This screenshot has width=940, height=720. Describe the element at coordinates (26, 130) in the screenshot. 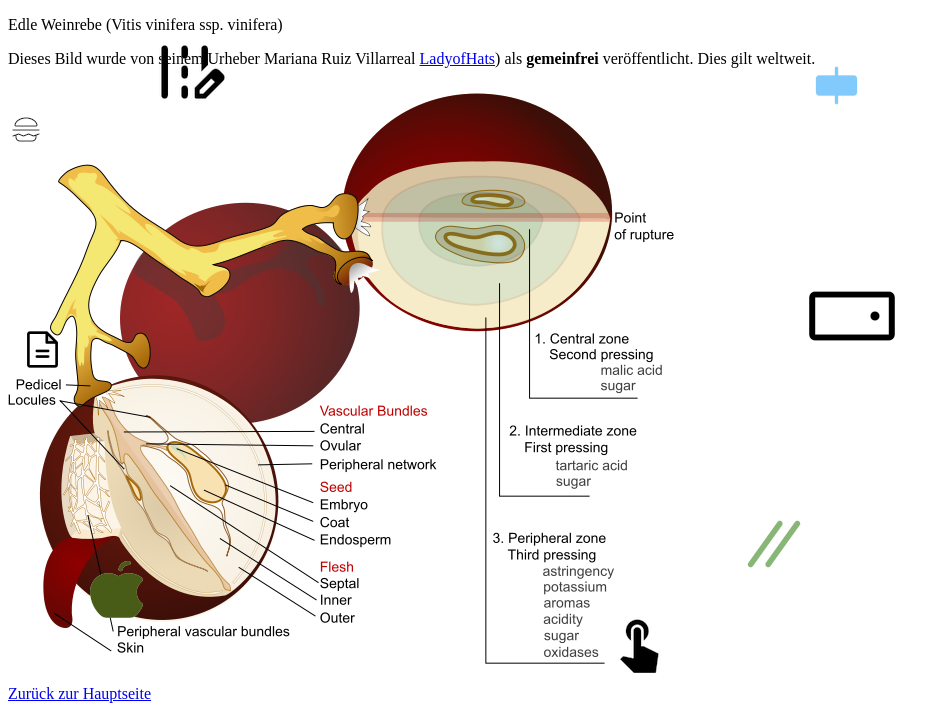

I see `open navigation menu` at that location.